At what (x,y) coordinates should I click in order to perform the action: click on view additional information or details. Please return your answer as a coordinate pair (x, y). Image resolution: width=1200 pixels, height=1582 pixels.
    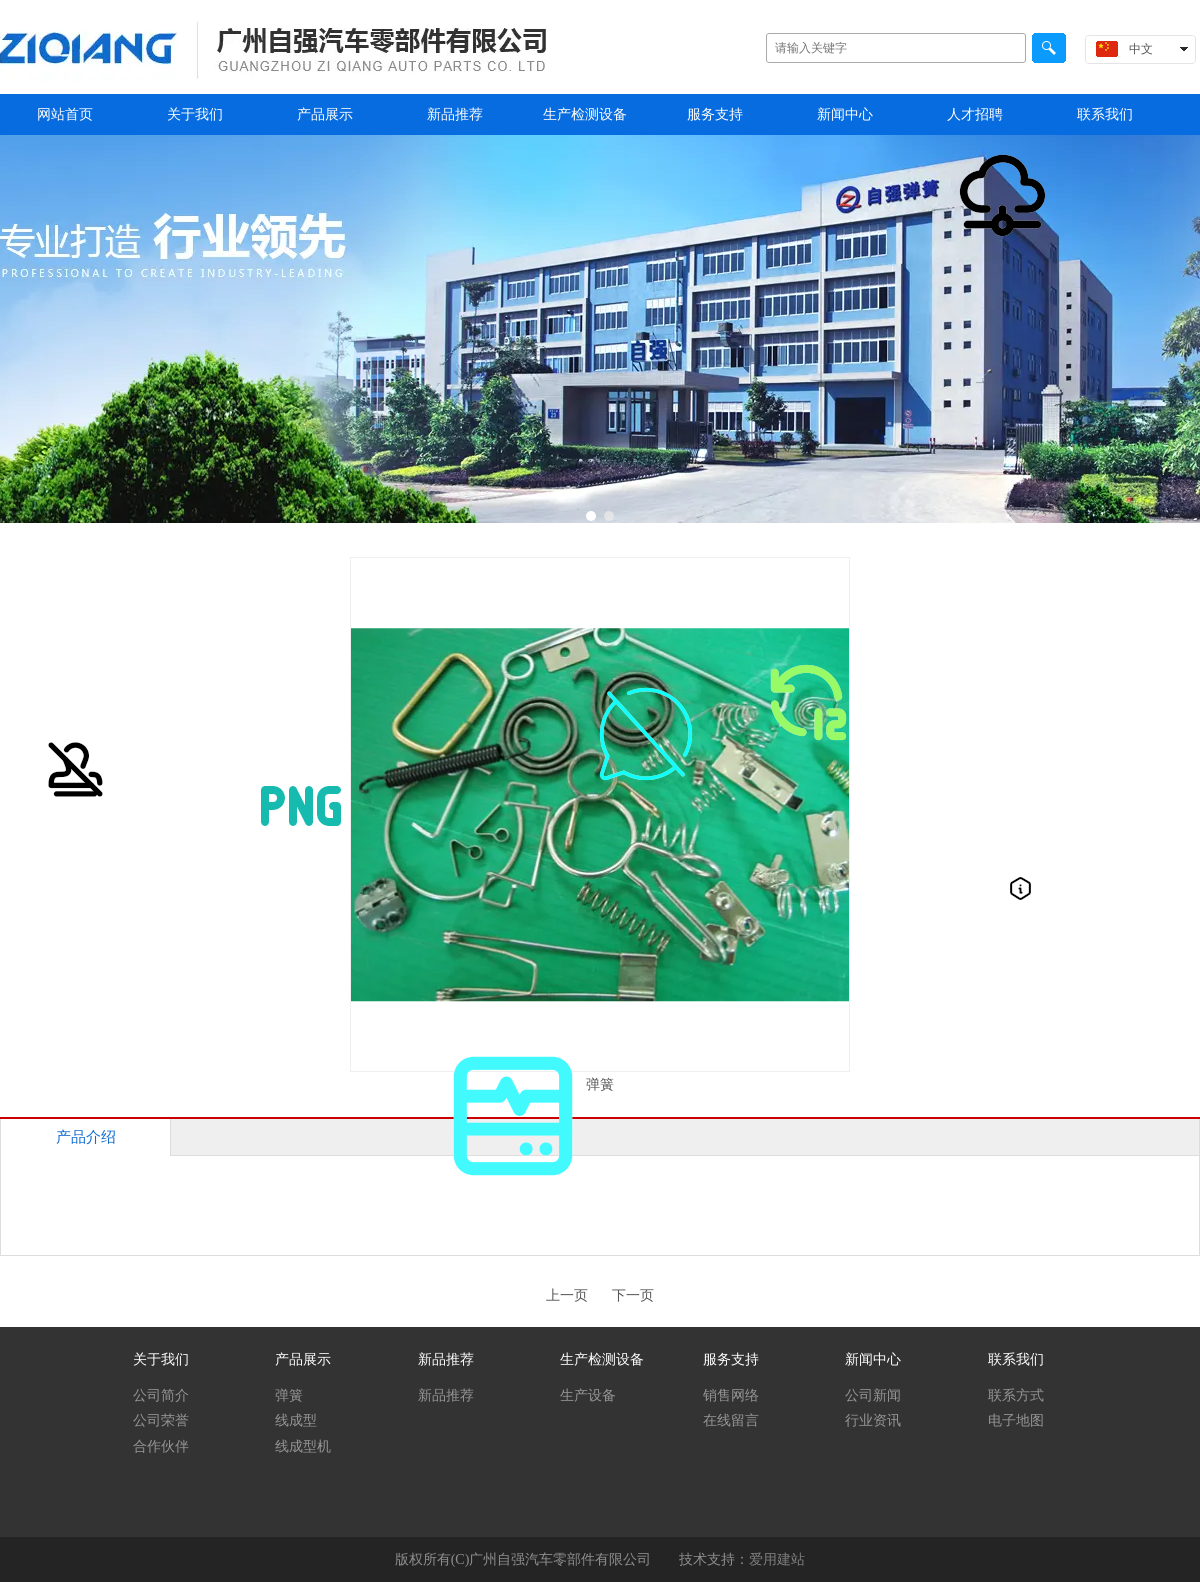
    Looking at the image, I should click on (1020, 888).